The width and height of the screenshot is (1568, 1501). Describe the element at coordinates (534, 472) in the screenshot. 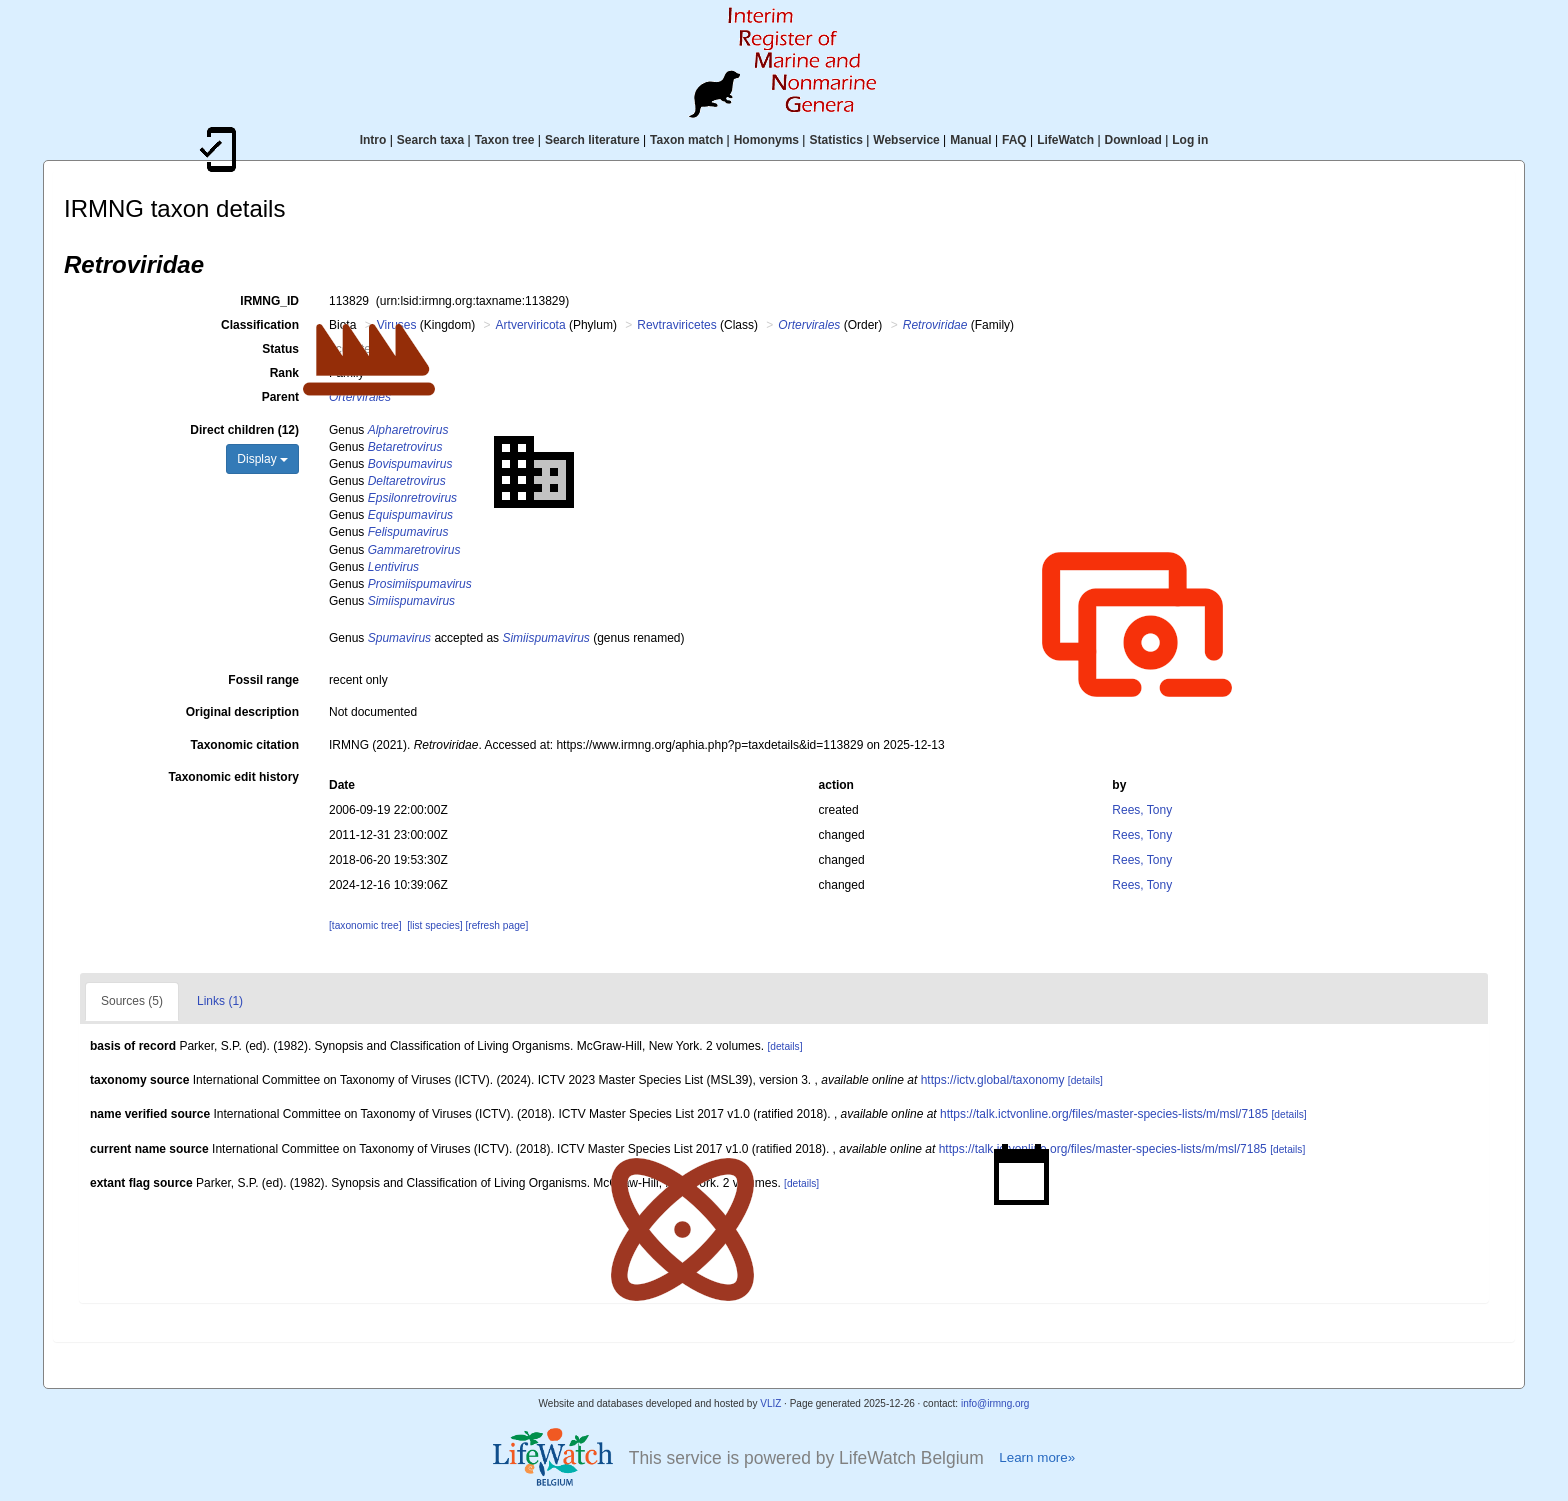

I see `view business contact information` at that location.